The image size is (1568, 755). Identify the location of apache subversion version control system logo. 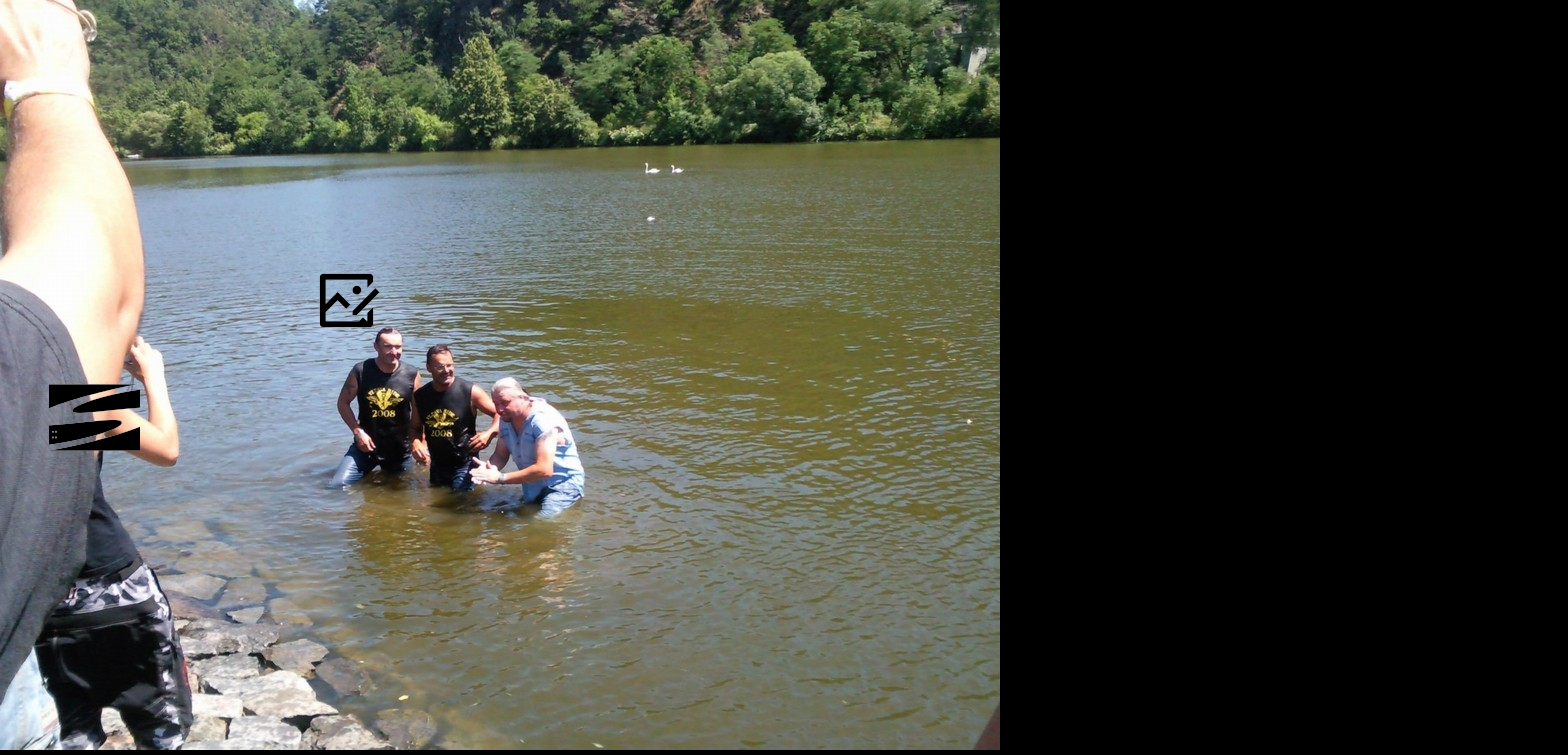
(94, 417).